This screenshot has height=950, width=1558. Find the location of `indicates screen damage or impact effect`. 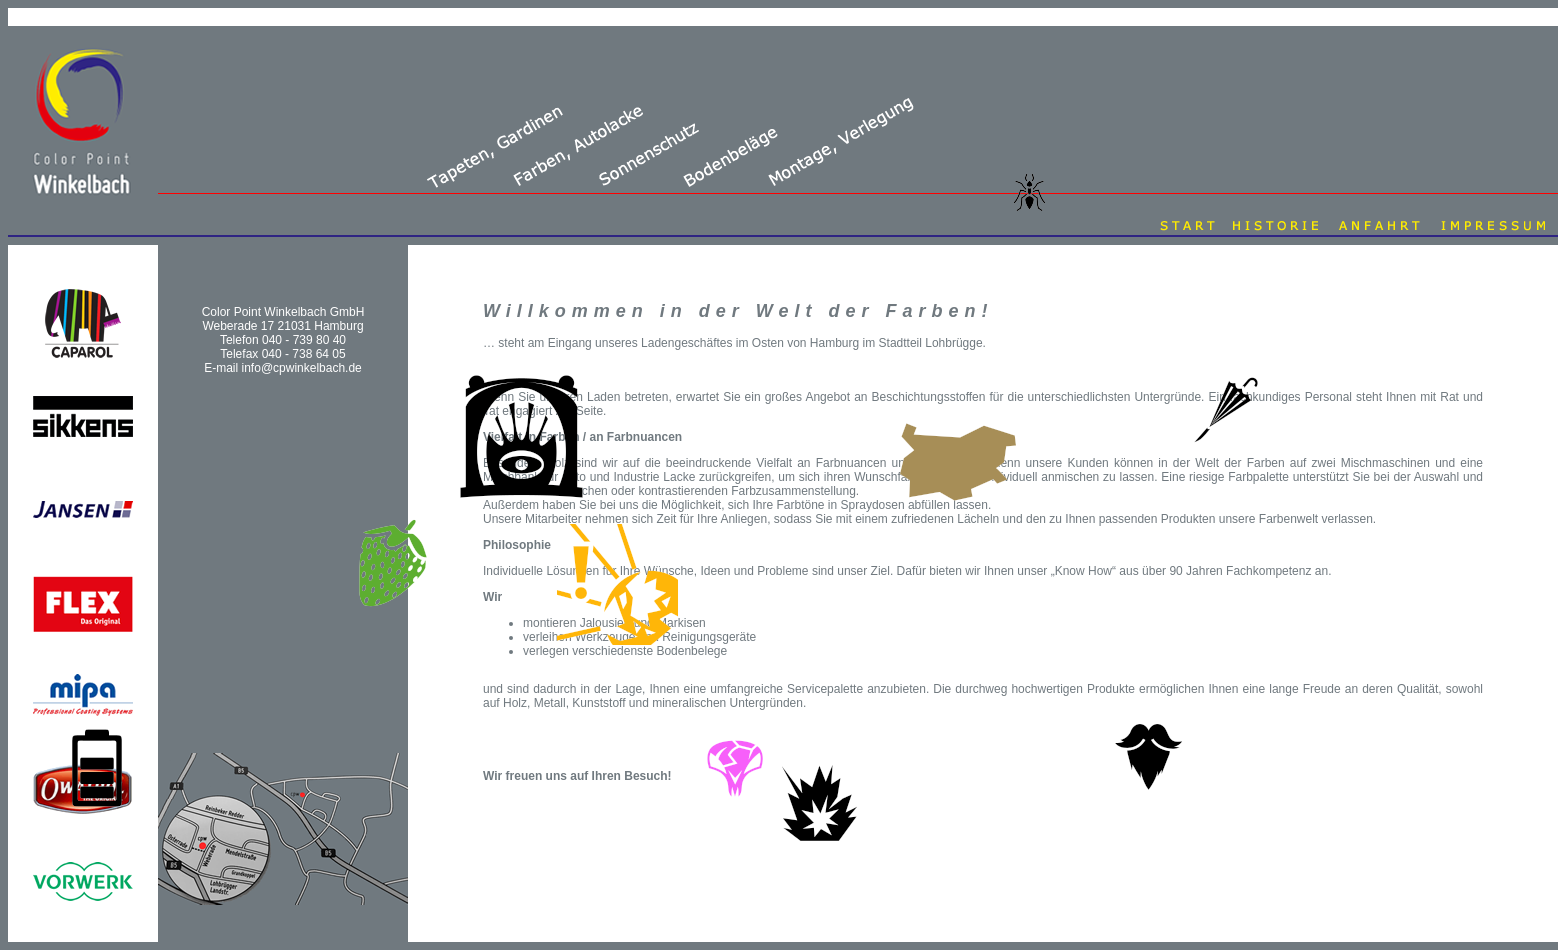

indicates screen damage or impact effect is located at coordinates (819, 803).